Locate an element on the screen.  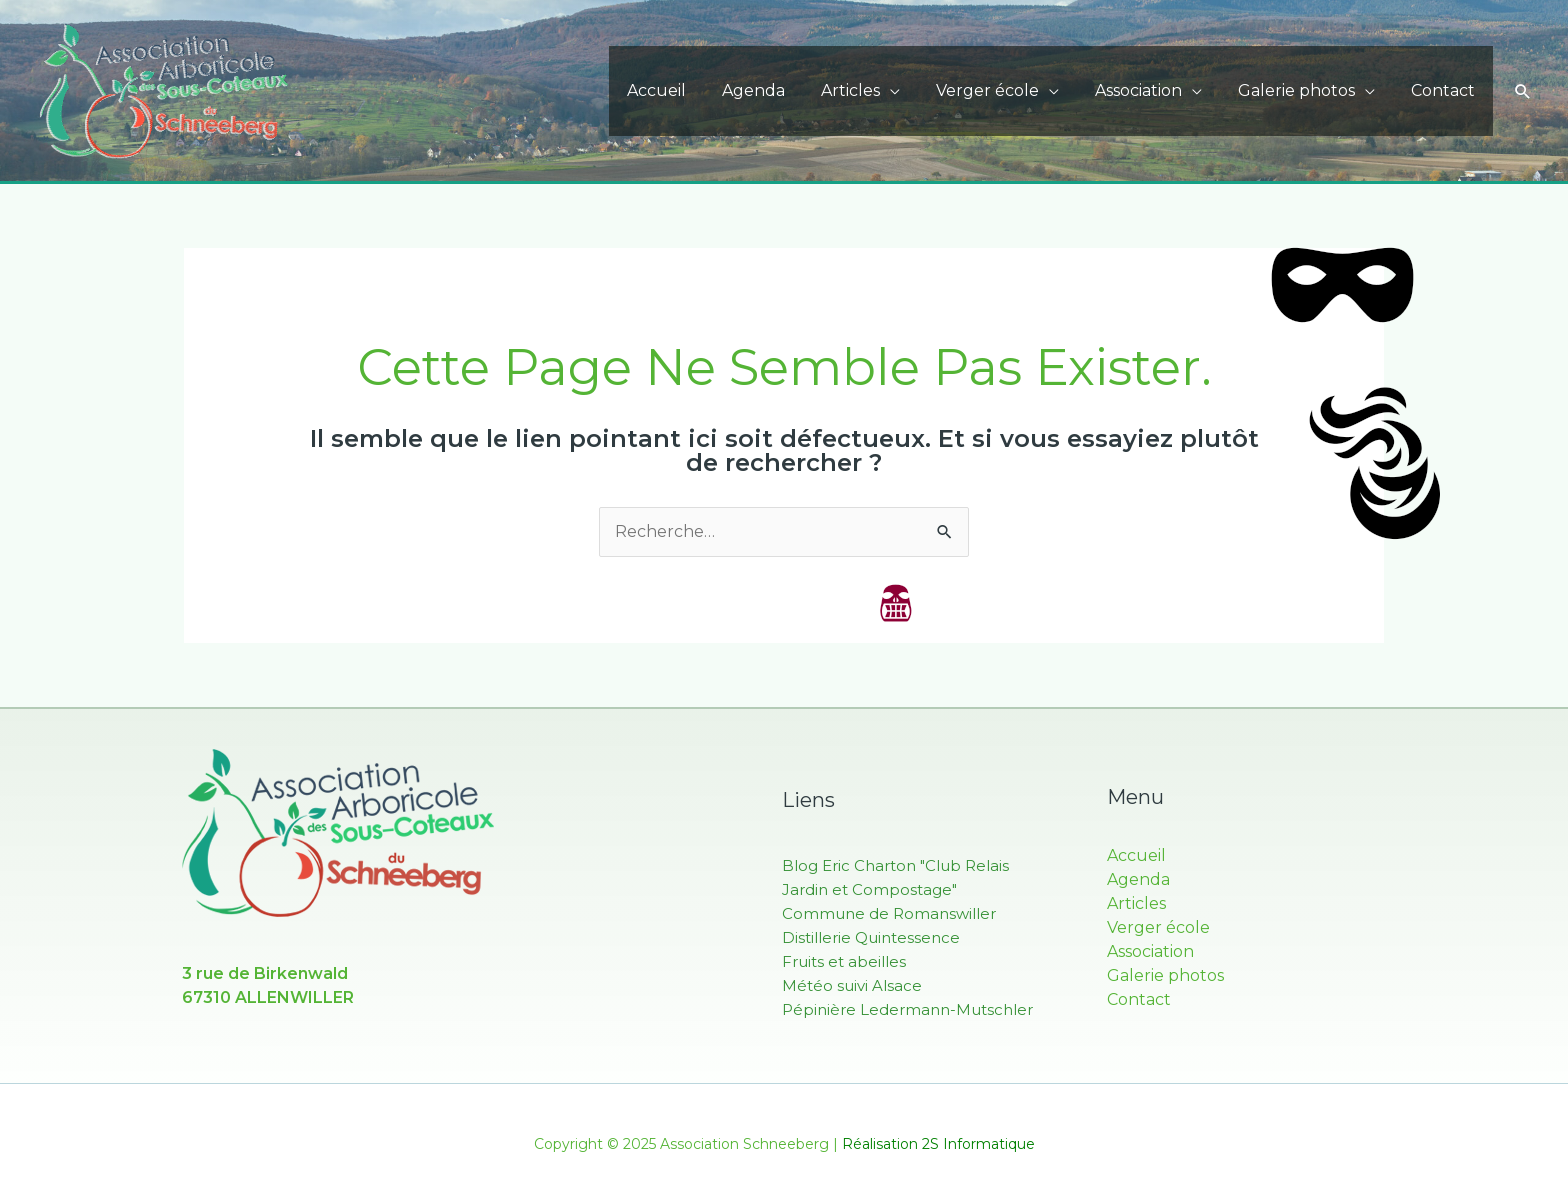
enable incognito or private browsing mode is located at coordinates (1342, 287).